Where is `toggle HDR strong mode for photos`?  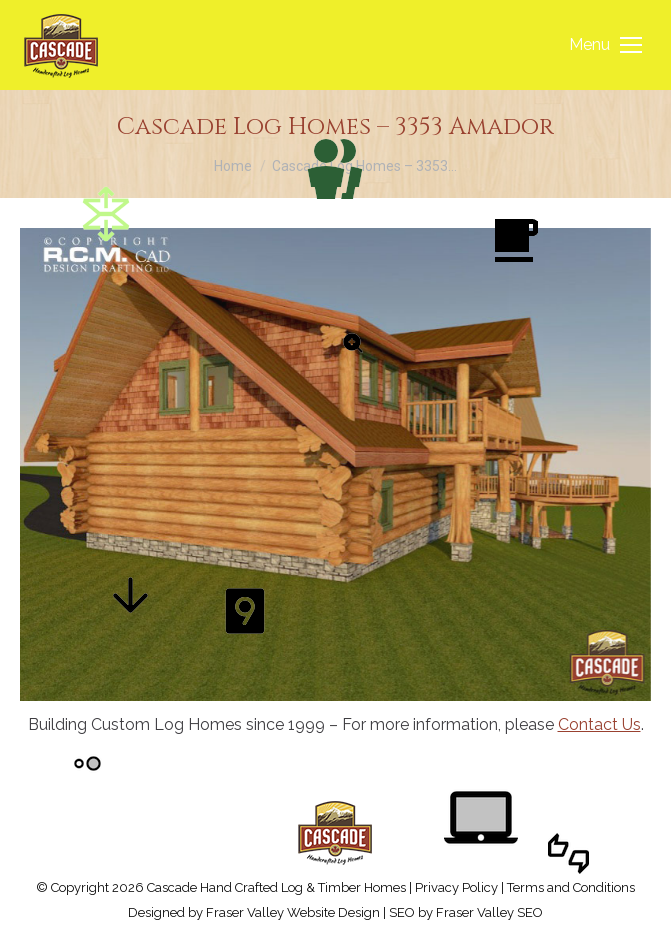 toggle HDR strong mode for photos is located at coordinates (87, 763).